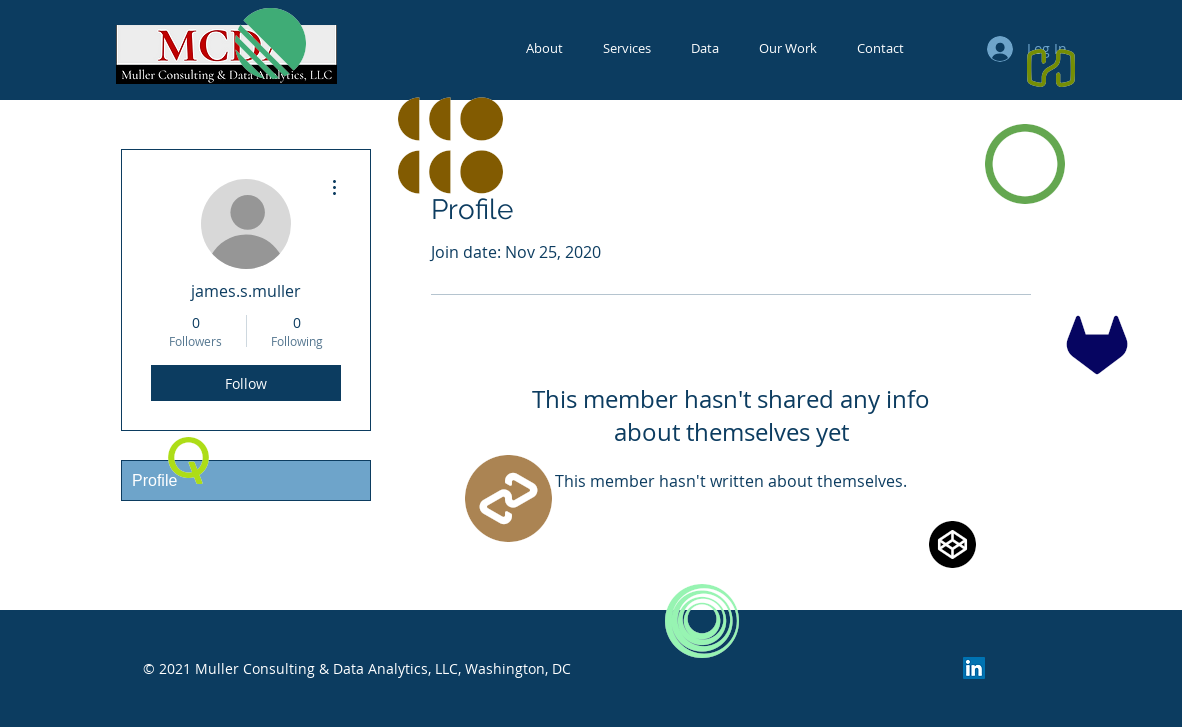 The width and height of the screenshot is (1182, 727). Describe the element at coordinates (952, 544) in the screenshot. I see `open CodePen website or app` at that location.